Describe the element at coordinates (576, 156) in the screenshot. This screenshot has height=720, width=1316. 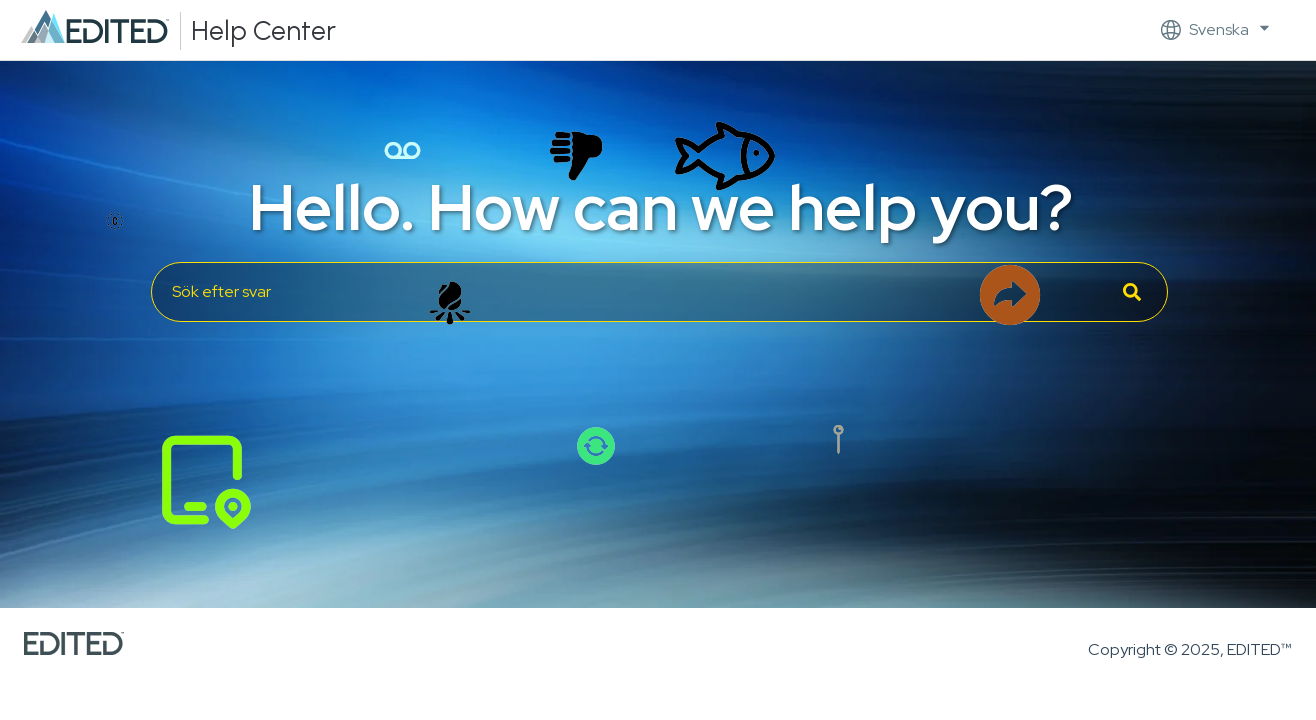
I see `dislike or downvote content` at that location.